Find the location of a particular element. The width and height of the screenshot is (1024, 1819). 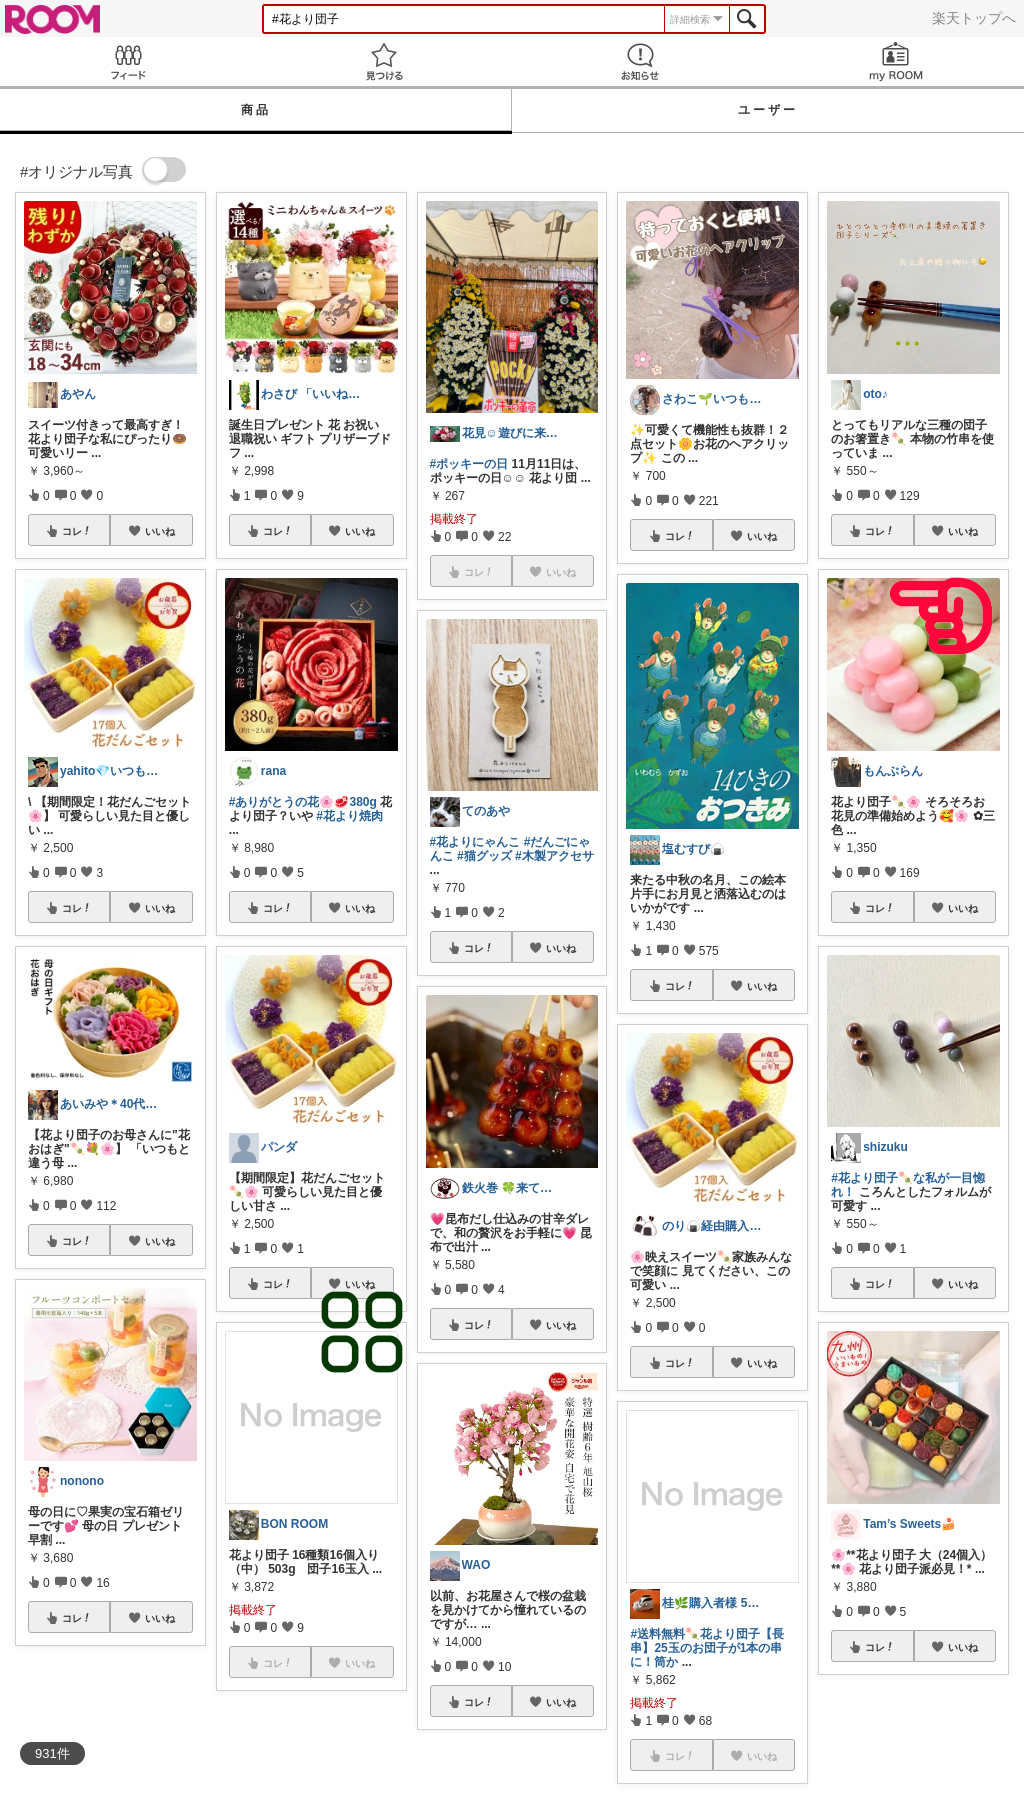

view more options is located at coordinates (907, 343).